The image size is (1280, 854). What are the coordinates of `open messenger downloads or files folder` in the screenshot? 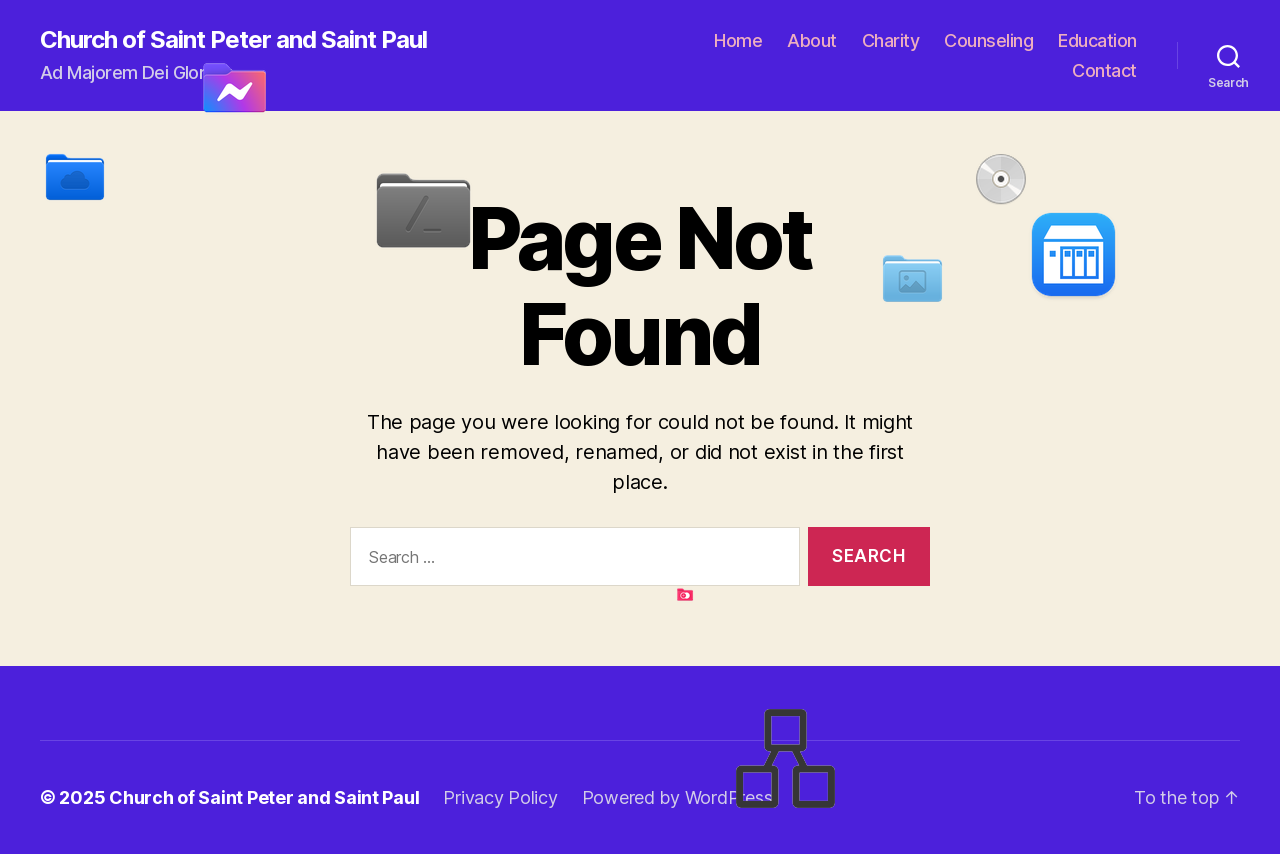 It's located at (234, 89).